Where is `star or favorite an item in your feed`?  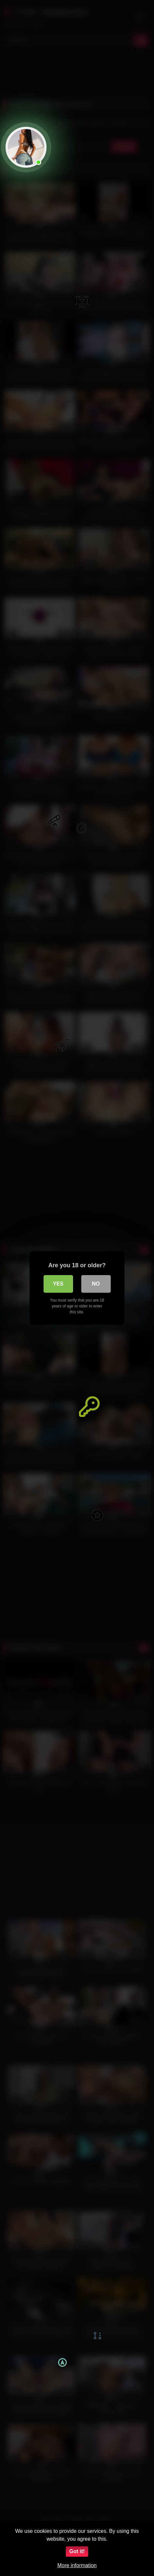 star or favorite an item in your feed is located at coordinates (97, 1515).